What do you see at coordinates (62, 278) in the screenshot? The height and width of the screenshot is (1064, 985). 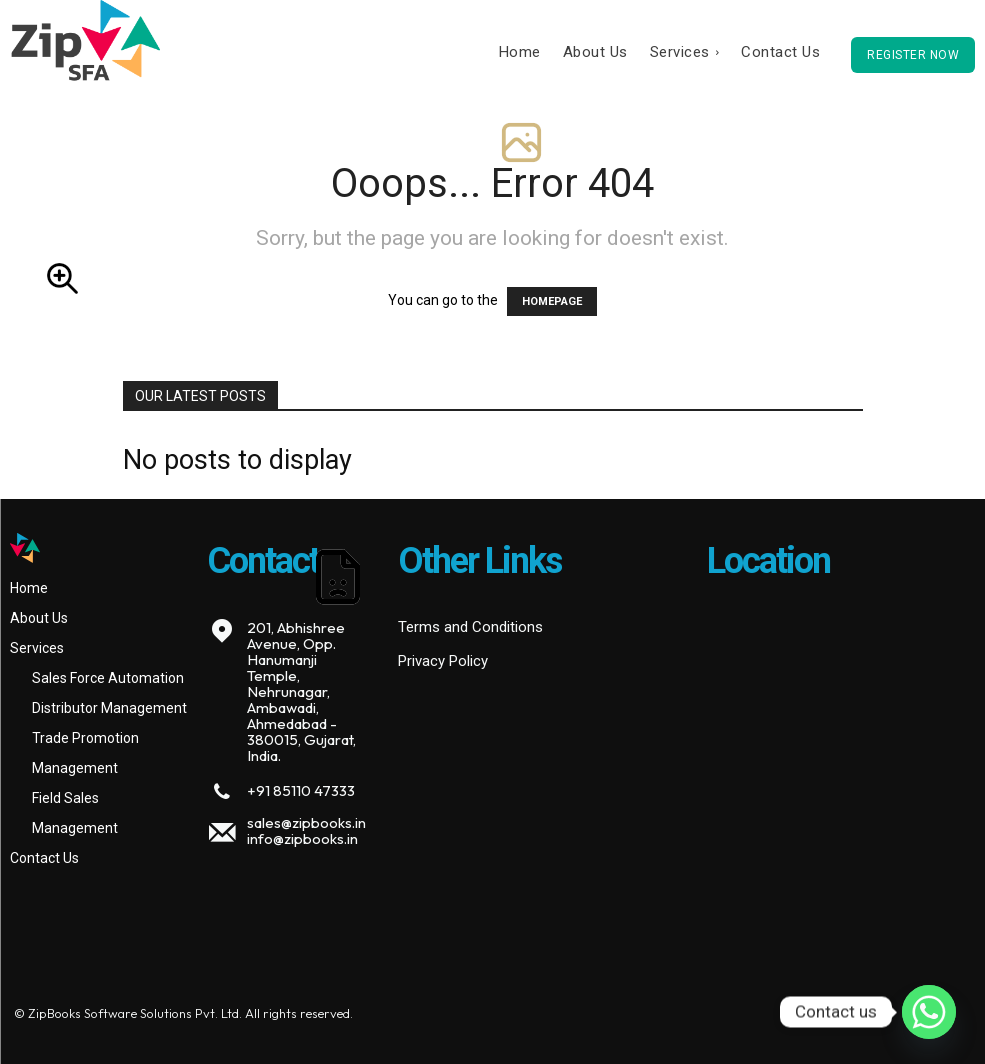 I see `zoom in on content or image` at bounding box center [62, 278].